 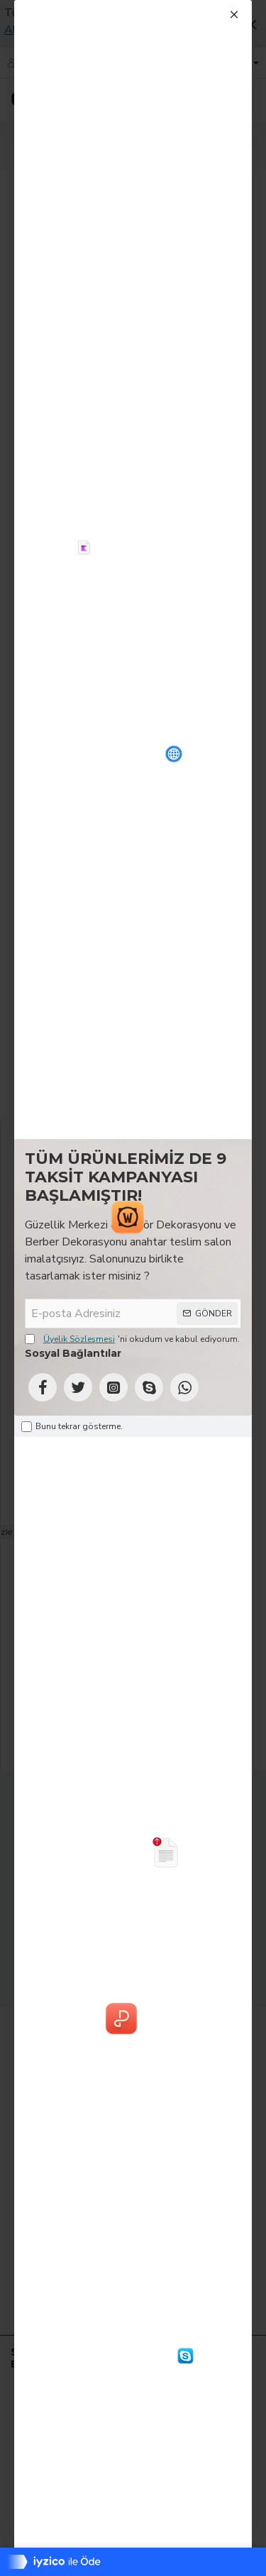 I want to click on a kotlin source code file, so click(x=84, y=547).